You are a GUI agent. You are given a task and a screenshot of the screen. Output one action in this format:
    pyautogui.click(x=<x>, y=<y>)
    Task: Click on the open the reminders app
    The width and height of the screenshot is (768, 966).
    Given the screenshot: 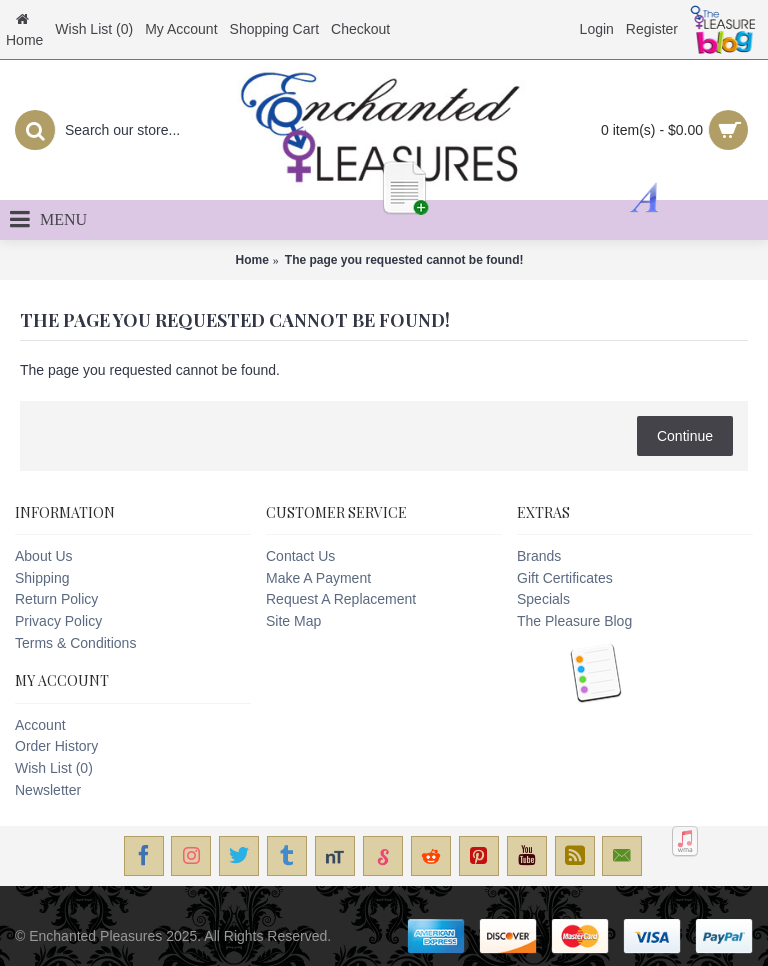 What is the action you would take?
    pyautogui.click(x=595, y=673)
    